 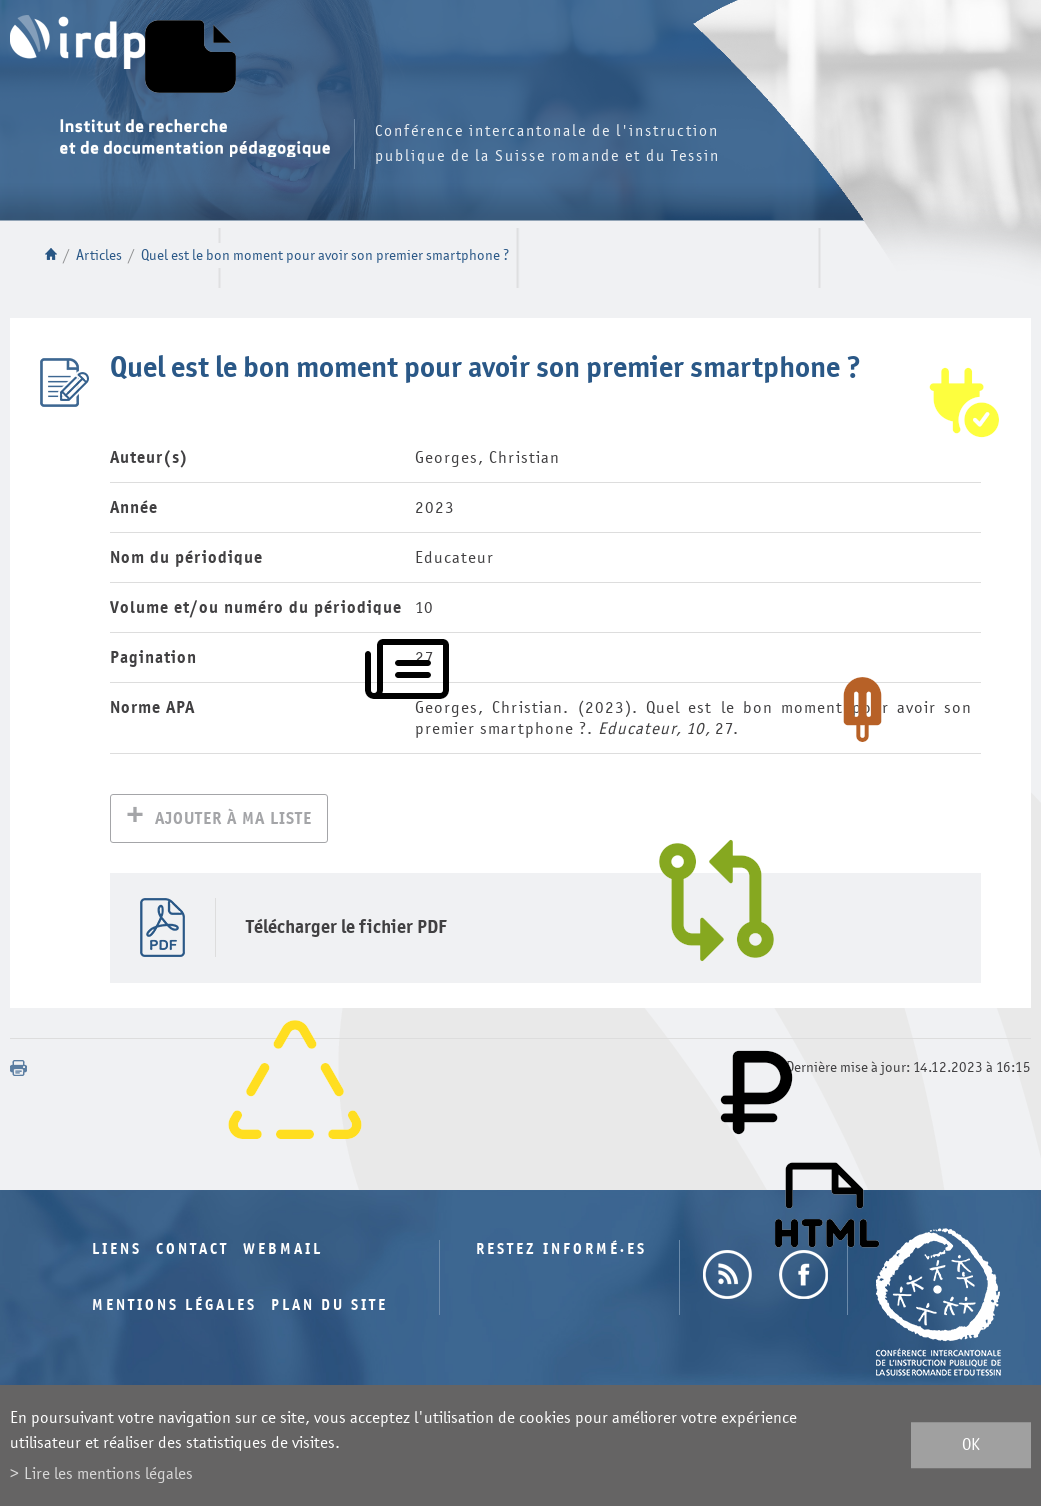 I want to click on indicates a draft or incomplete state, so click(x=295, y=1082).